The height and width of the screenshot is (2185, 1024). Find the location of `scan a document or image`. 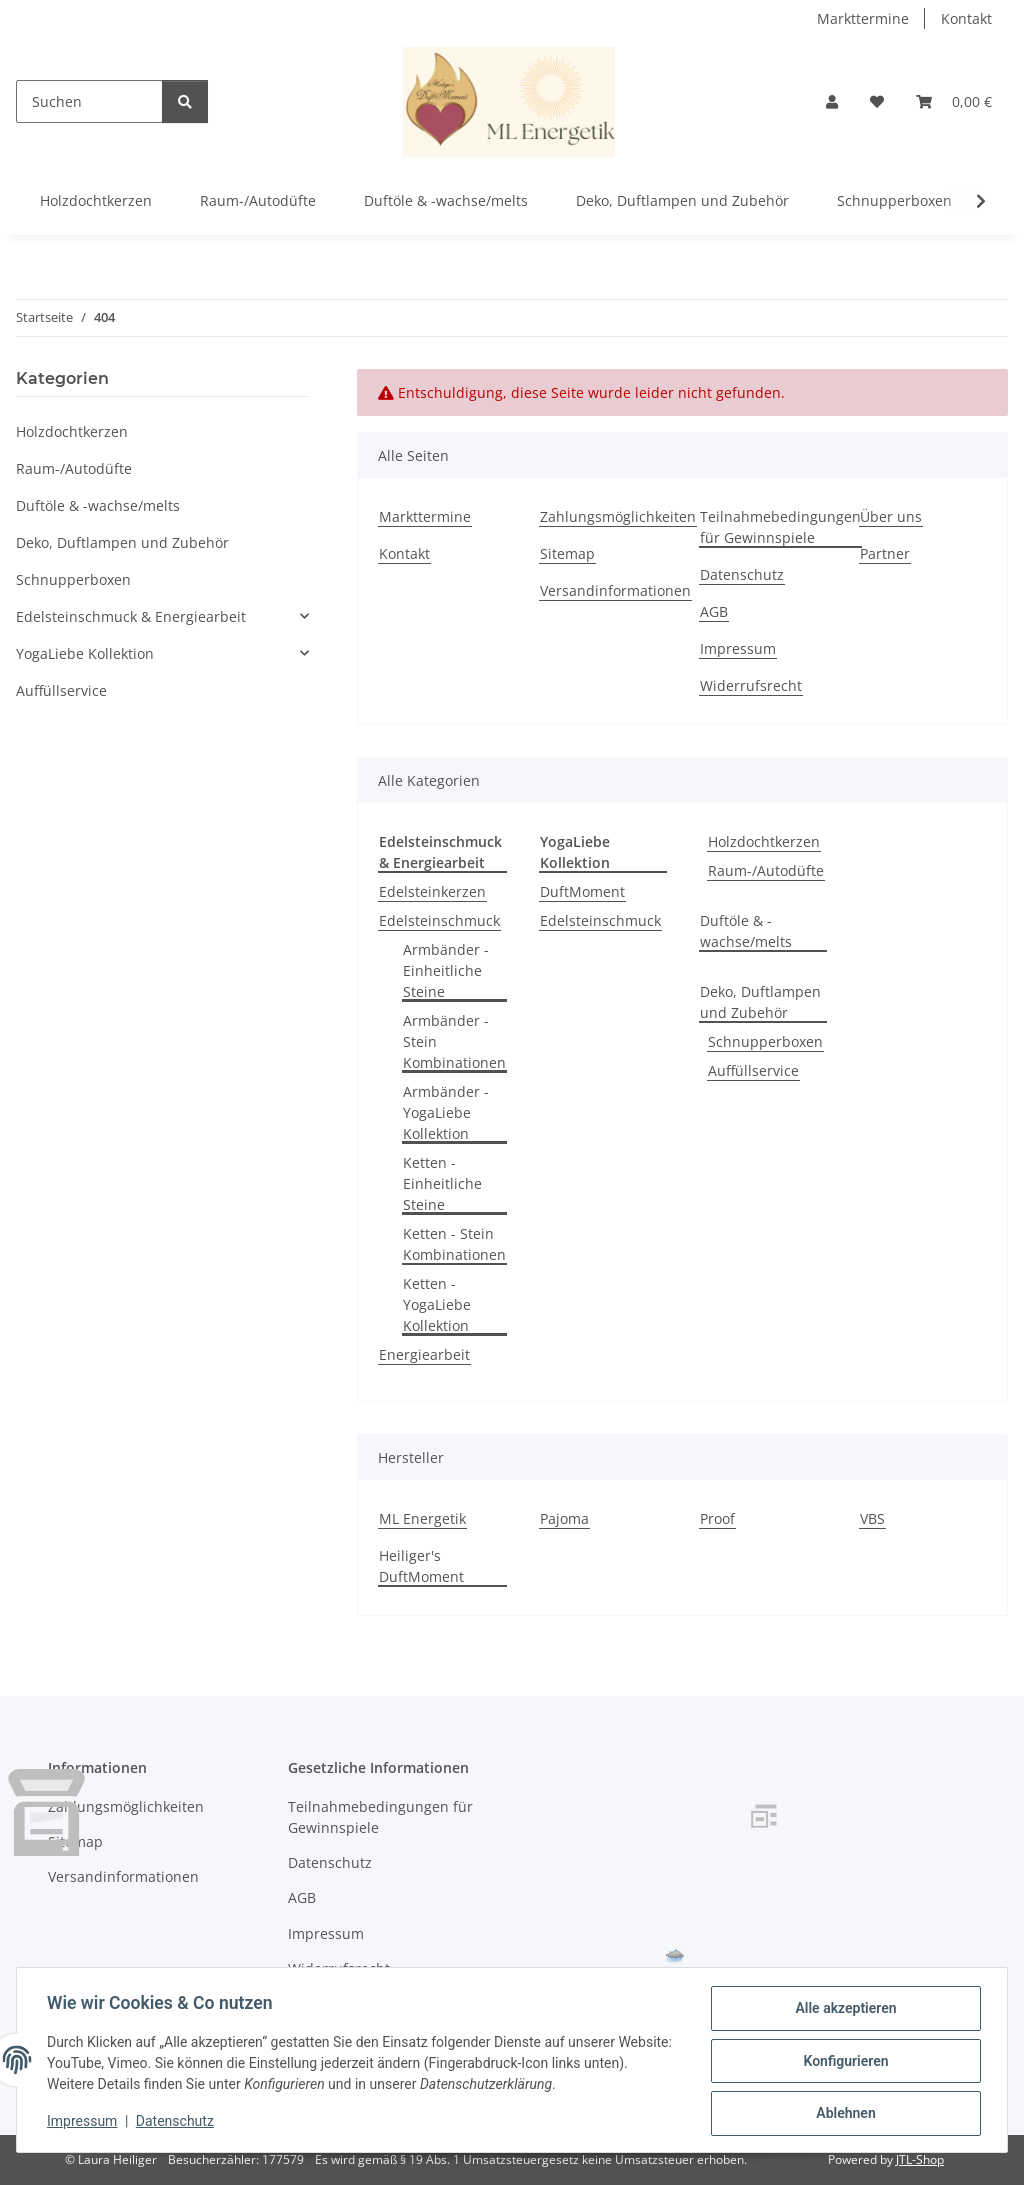

scan a document or image is located at coordinates (46, 1812).